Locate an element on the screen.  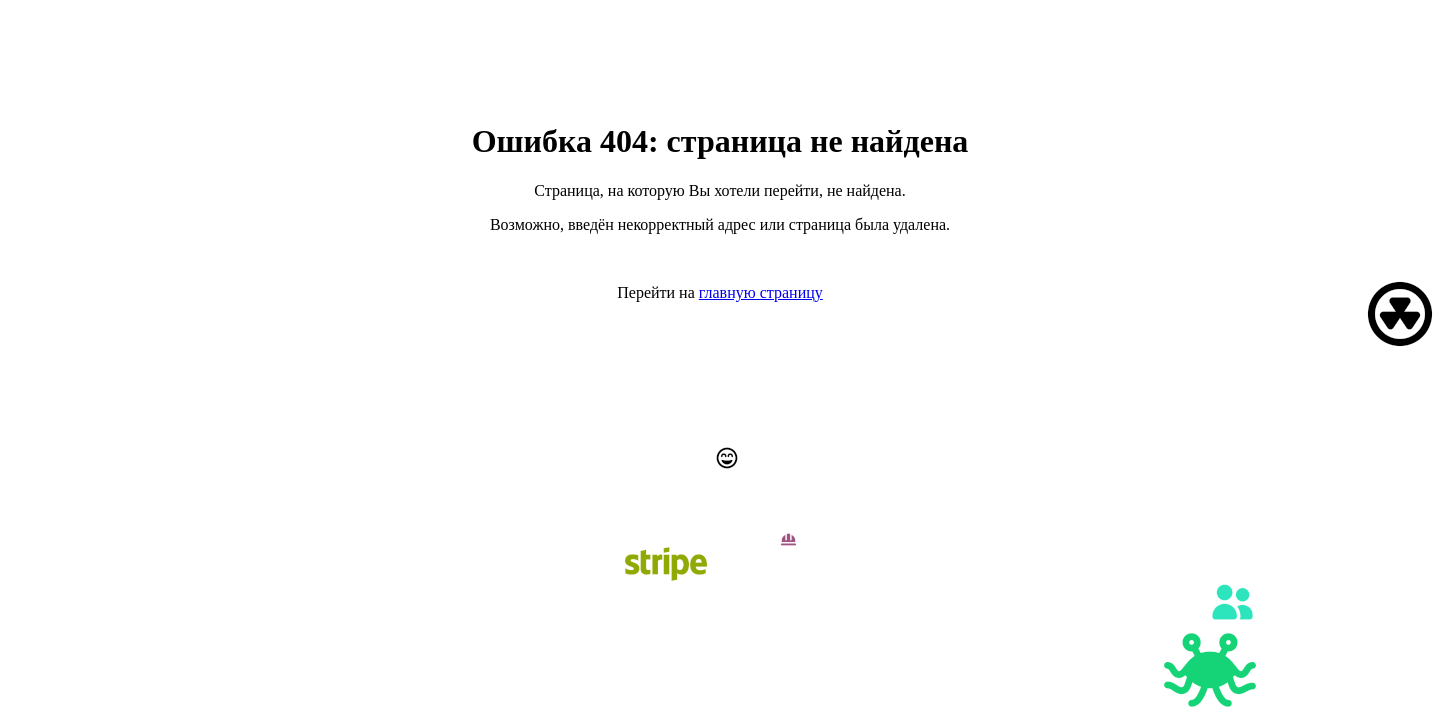
indicates a fallout shelter or radiation safety location is located at coordinates (1400, 314).